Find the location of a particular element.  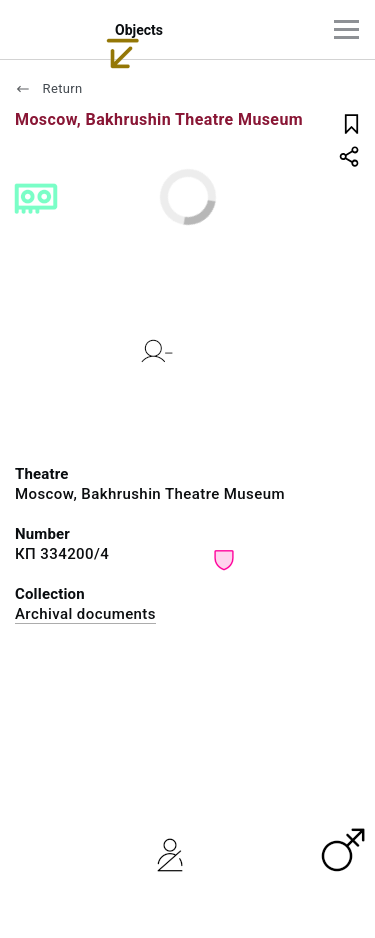

access security or privacy settings is located at coordinates (224, 559).